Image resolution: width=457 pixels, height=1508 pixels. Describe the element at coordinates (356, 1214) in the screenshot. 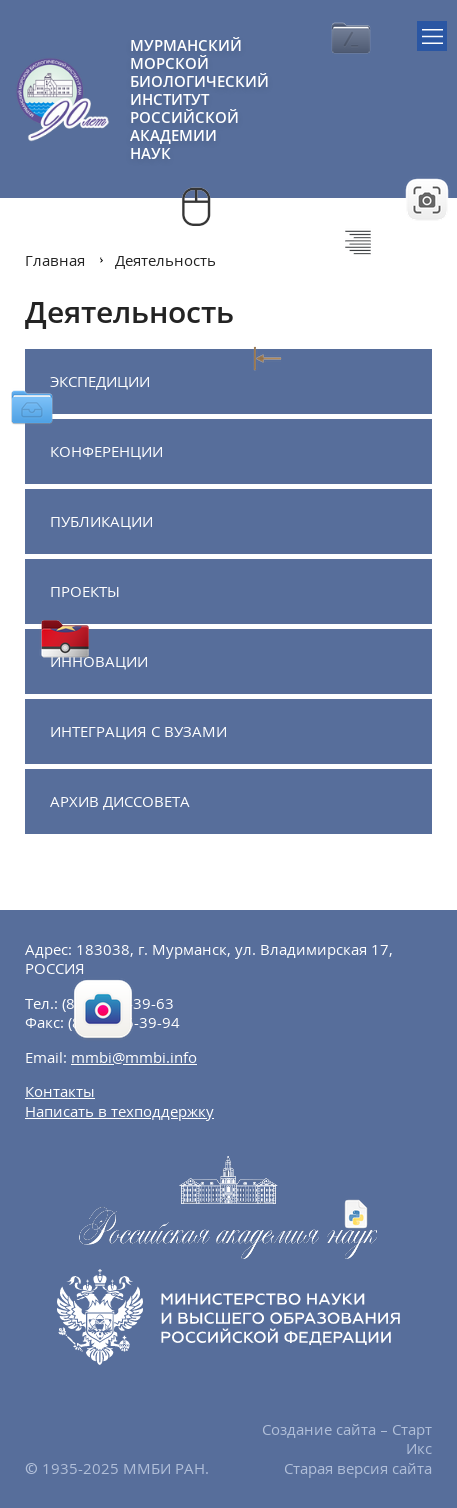

I see `a python source code file` at that location.